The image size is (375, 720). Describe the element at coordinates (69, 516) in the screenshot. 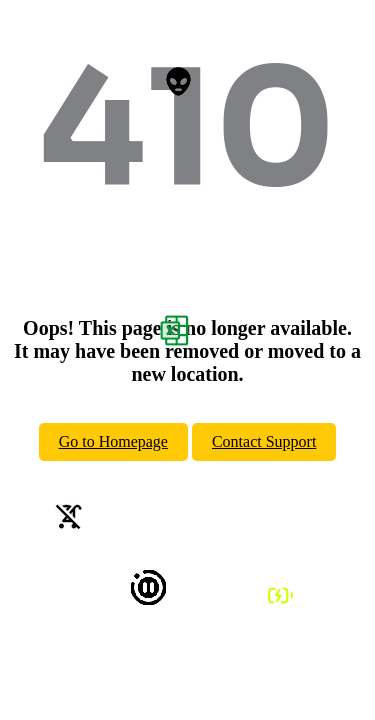

I see `strollers not permitted in this area` at that location.